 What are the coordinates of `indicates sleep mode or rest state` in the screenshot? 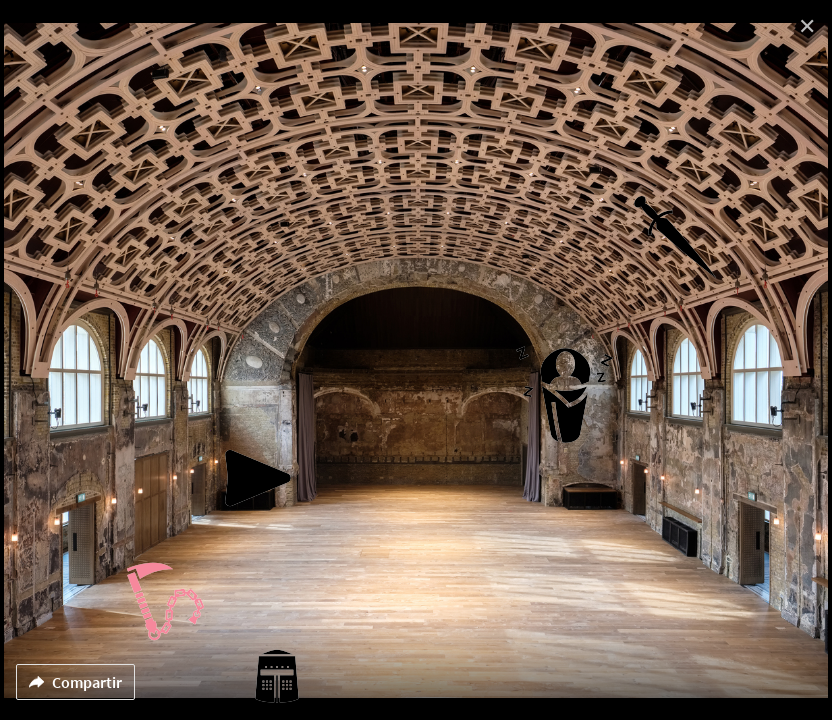 It's located at (565, 395).